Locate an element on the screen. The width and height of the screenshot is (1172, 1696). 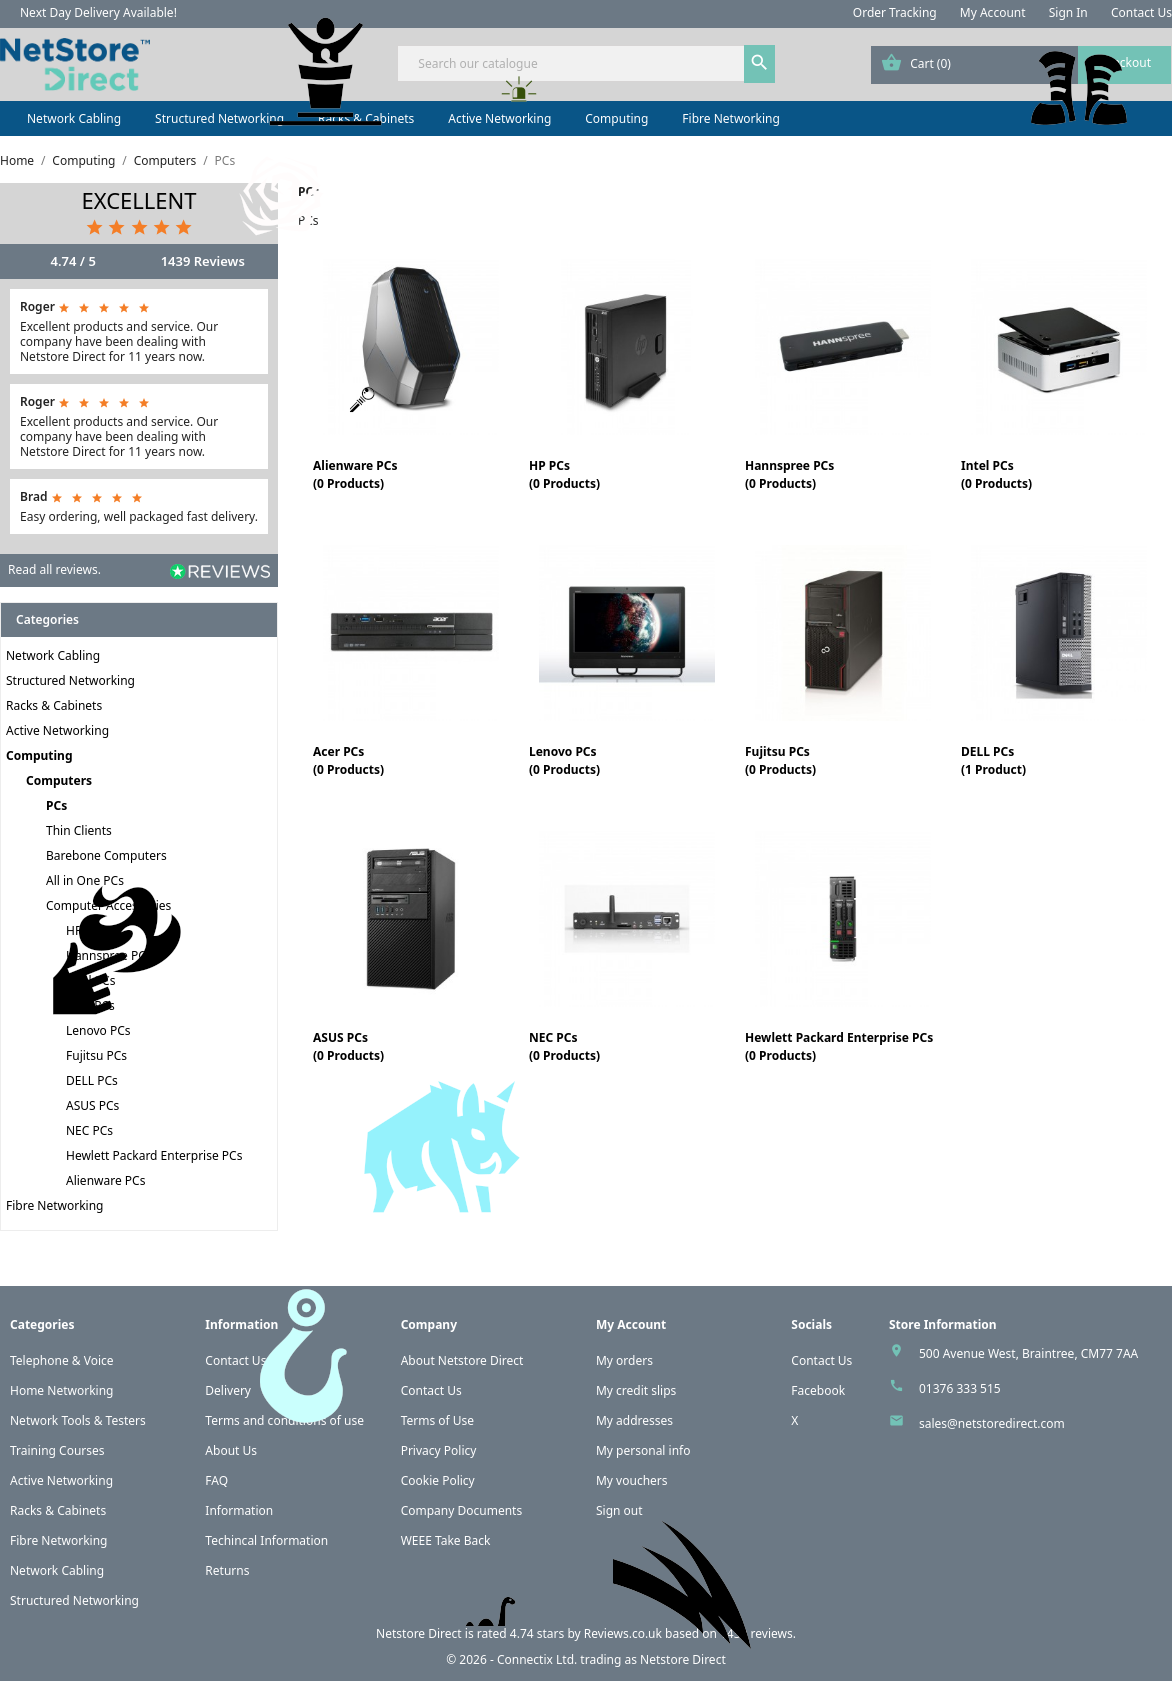
indicates an active alert or emergency notification is located at coordinates (519, 89).